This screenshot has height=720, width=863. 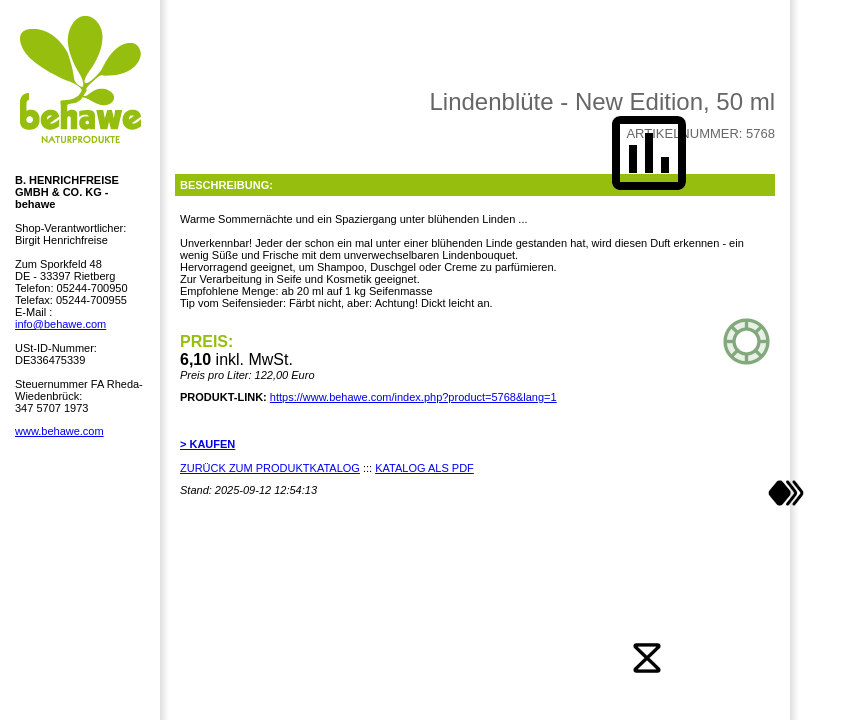 I want to click on access animation keyframes, so click(x=786, y=493).